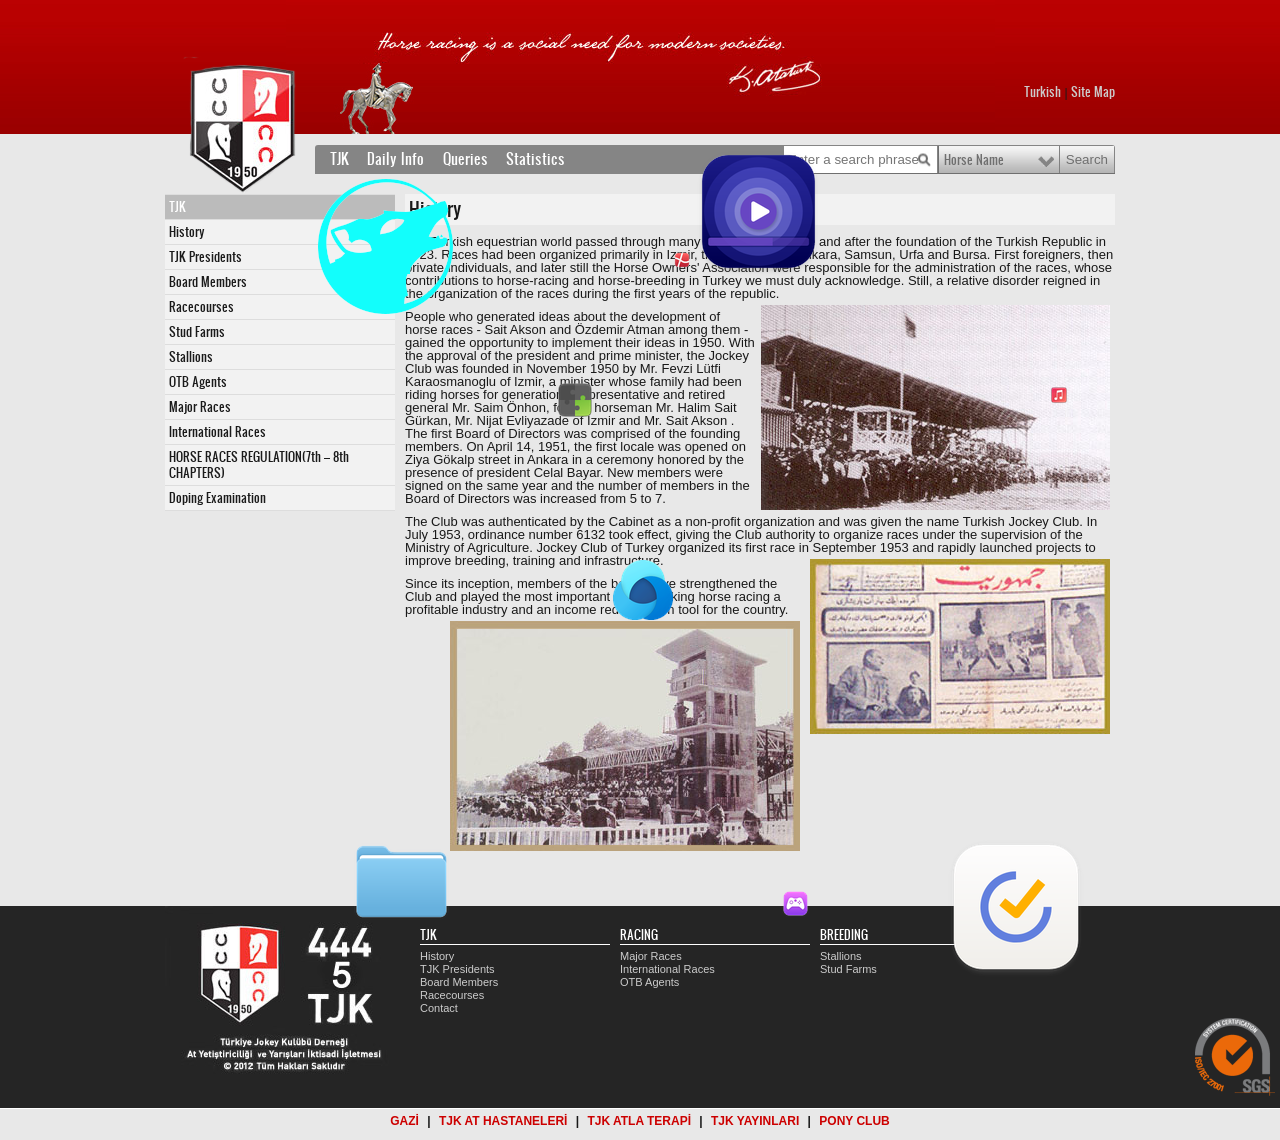 The image size is (1280, 1140). What do you see at coordinates (643, 590) in the screenshot?
I see `open microsoft viva insights app` at bounding box center [643, 590].